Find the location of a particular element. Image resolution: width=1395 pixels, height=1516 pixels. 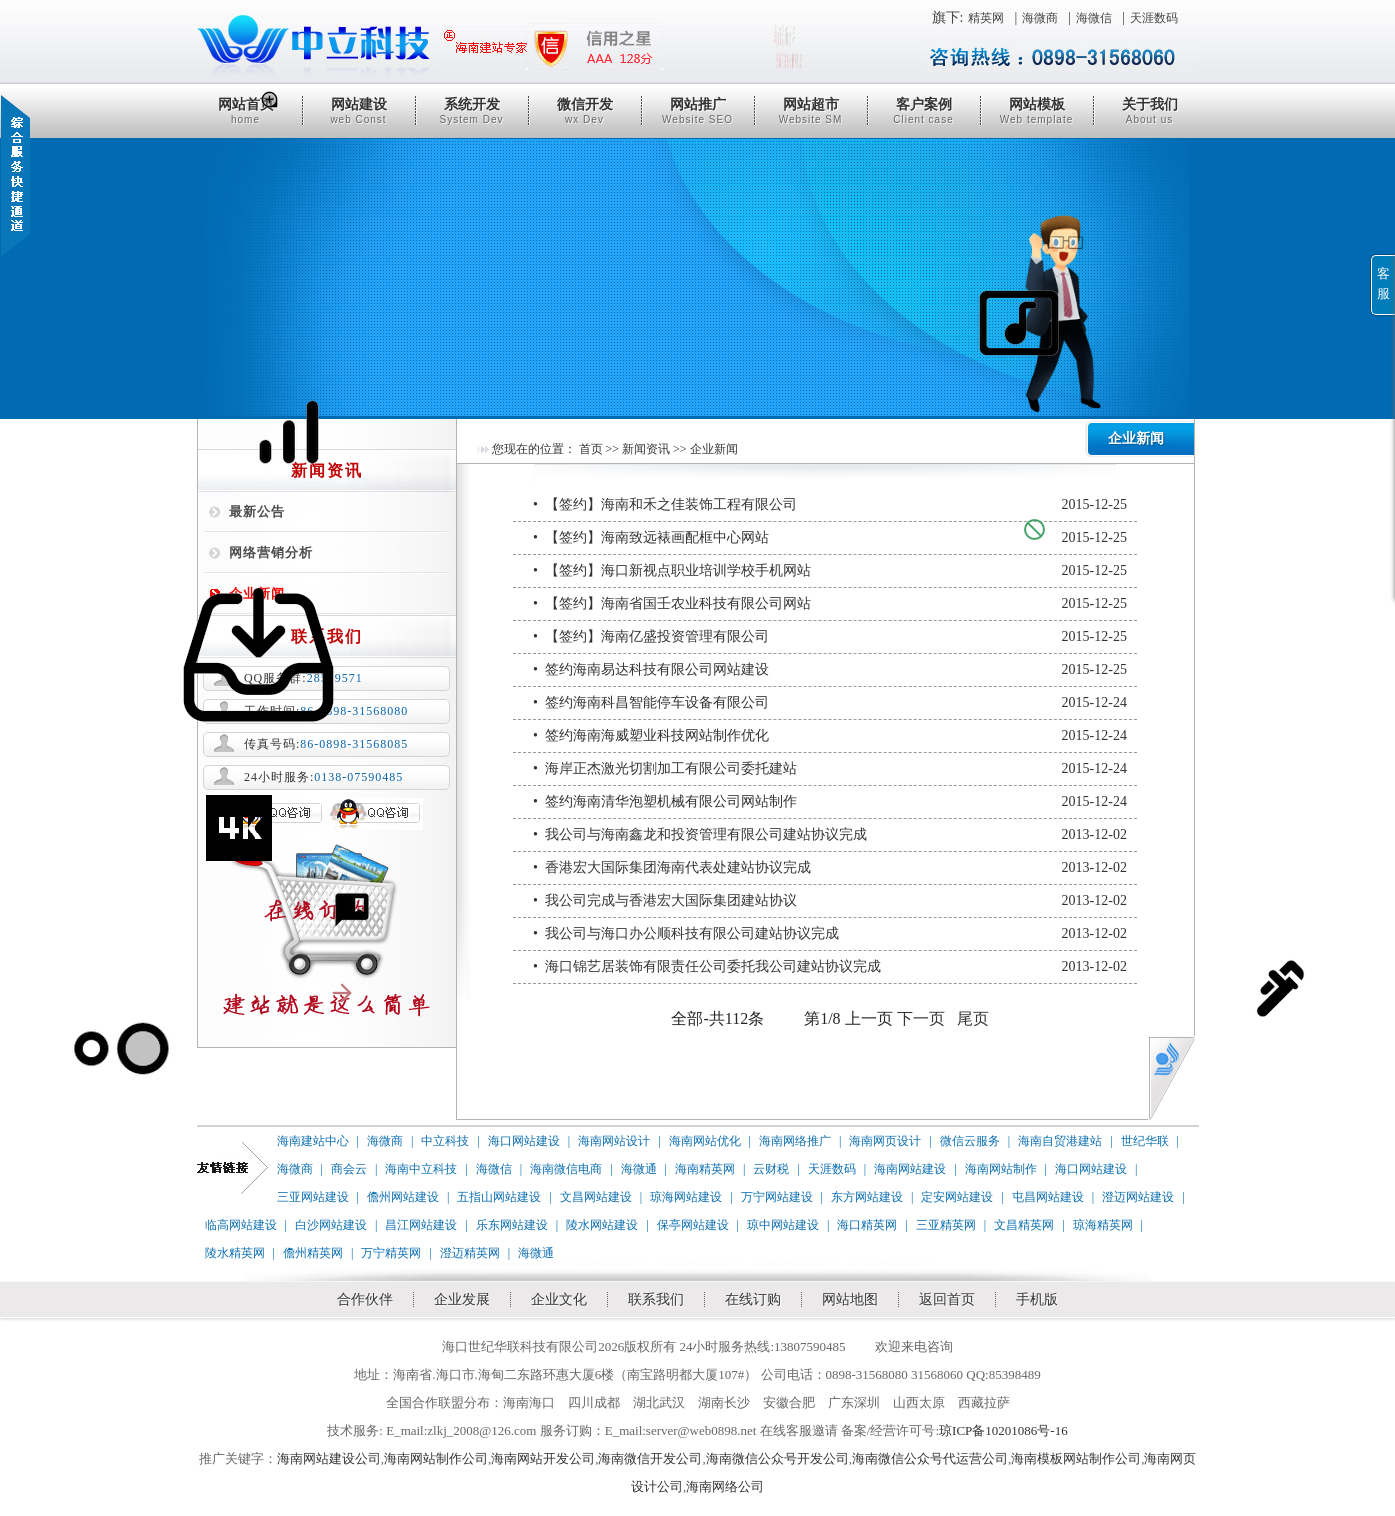

indicates 4K resolution video quality is located at coordinates (239, 828).